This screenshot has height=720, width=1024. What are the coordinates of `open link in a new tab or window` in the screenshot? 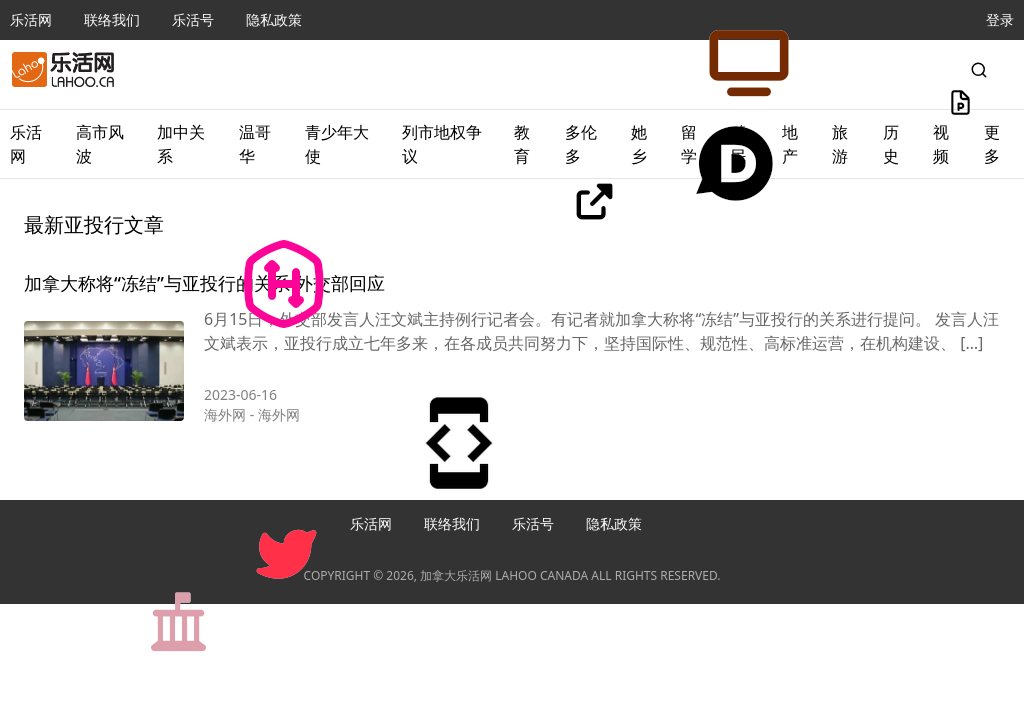 It's located at (594, 201).